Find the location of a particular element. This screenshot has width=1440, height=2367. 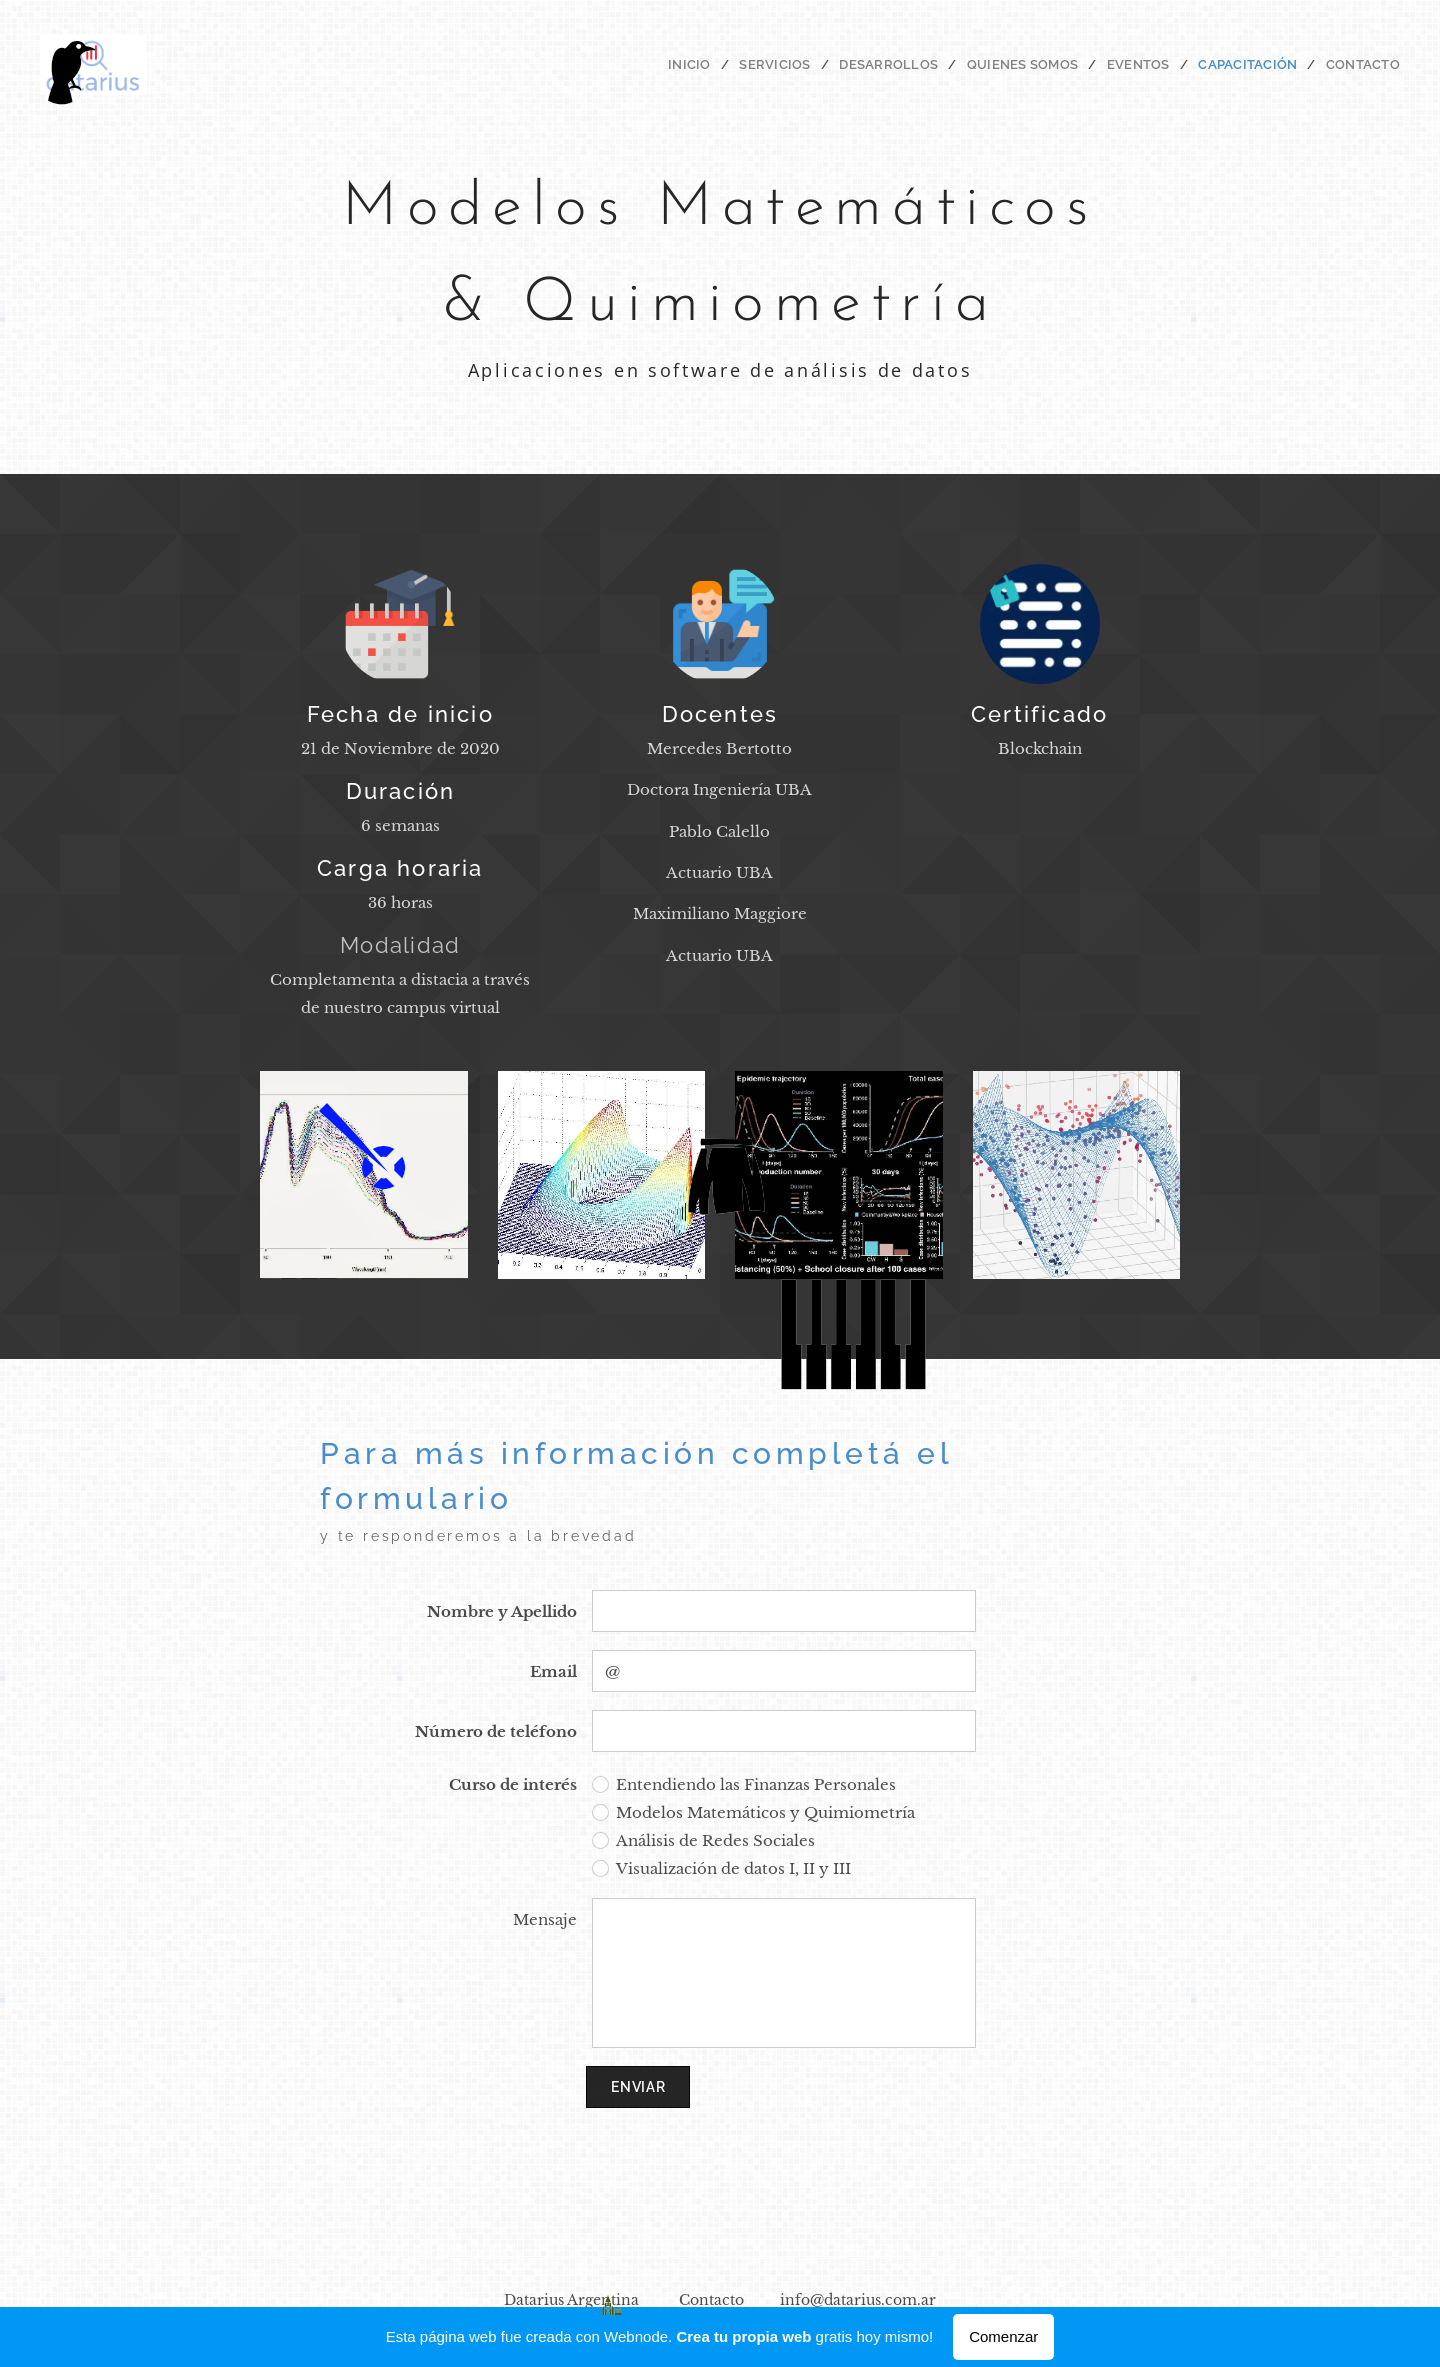

activate laser targeting mode is located at coordinates (362, 1146).